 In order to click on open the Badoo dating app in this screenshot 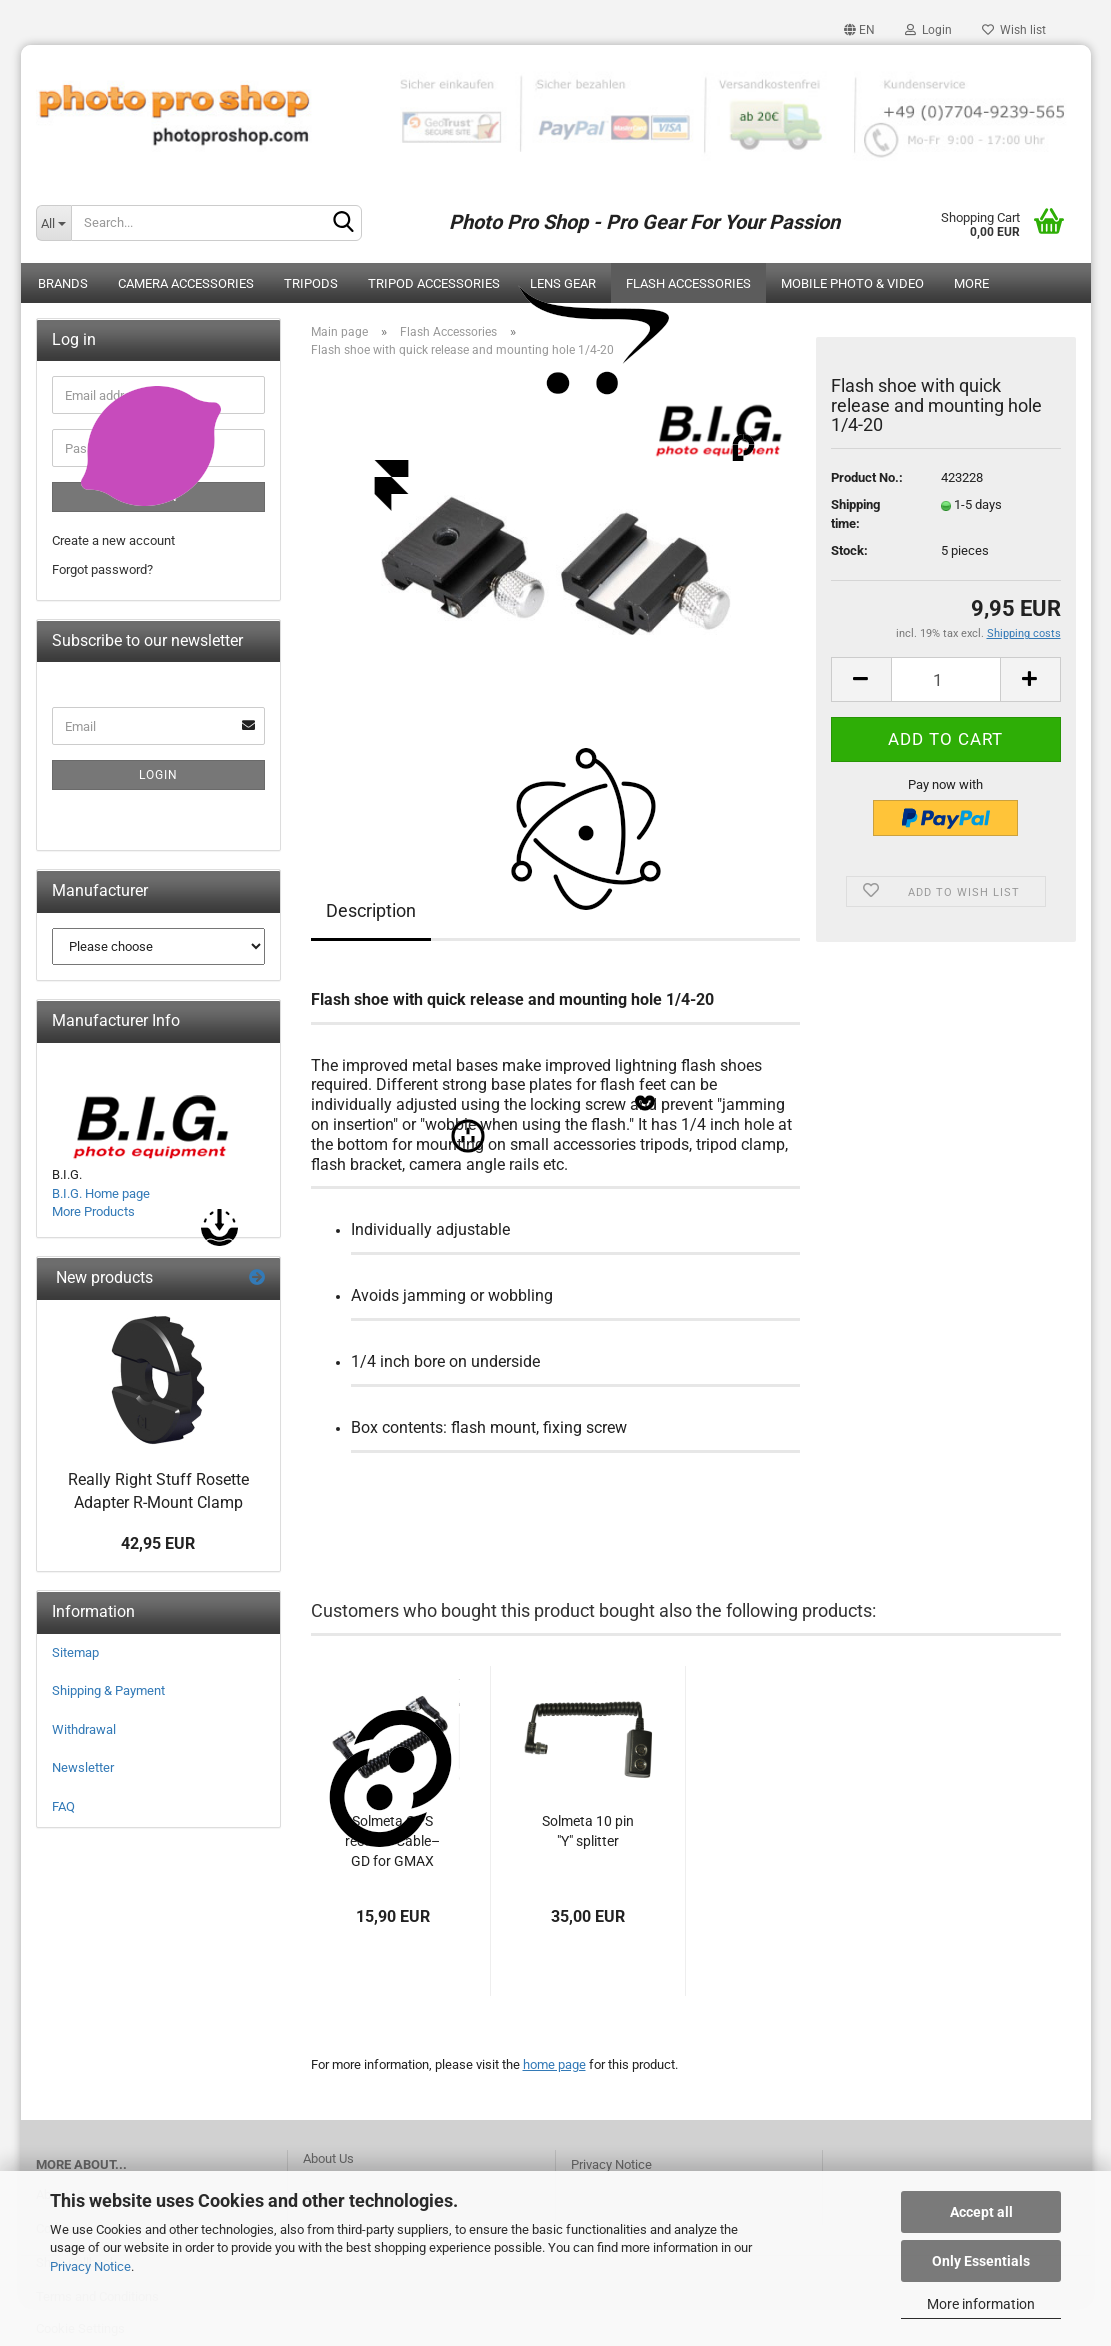, I will do `click(645, 1103)`.